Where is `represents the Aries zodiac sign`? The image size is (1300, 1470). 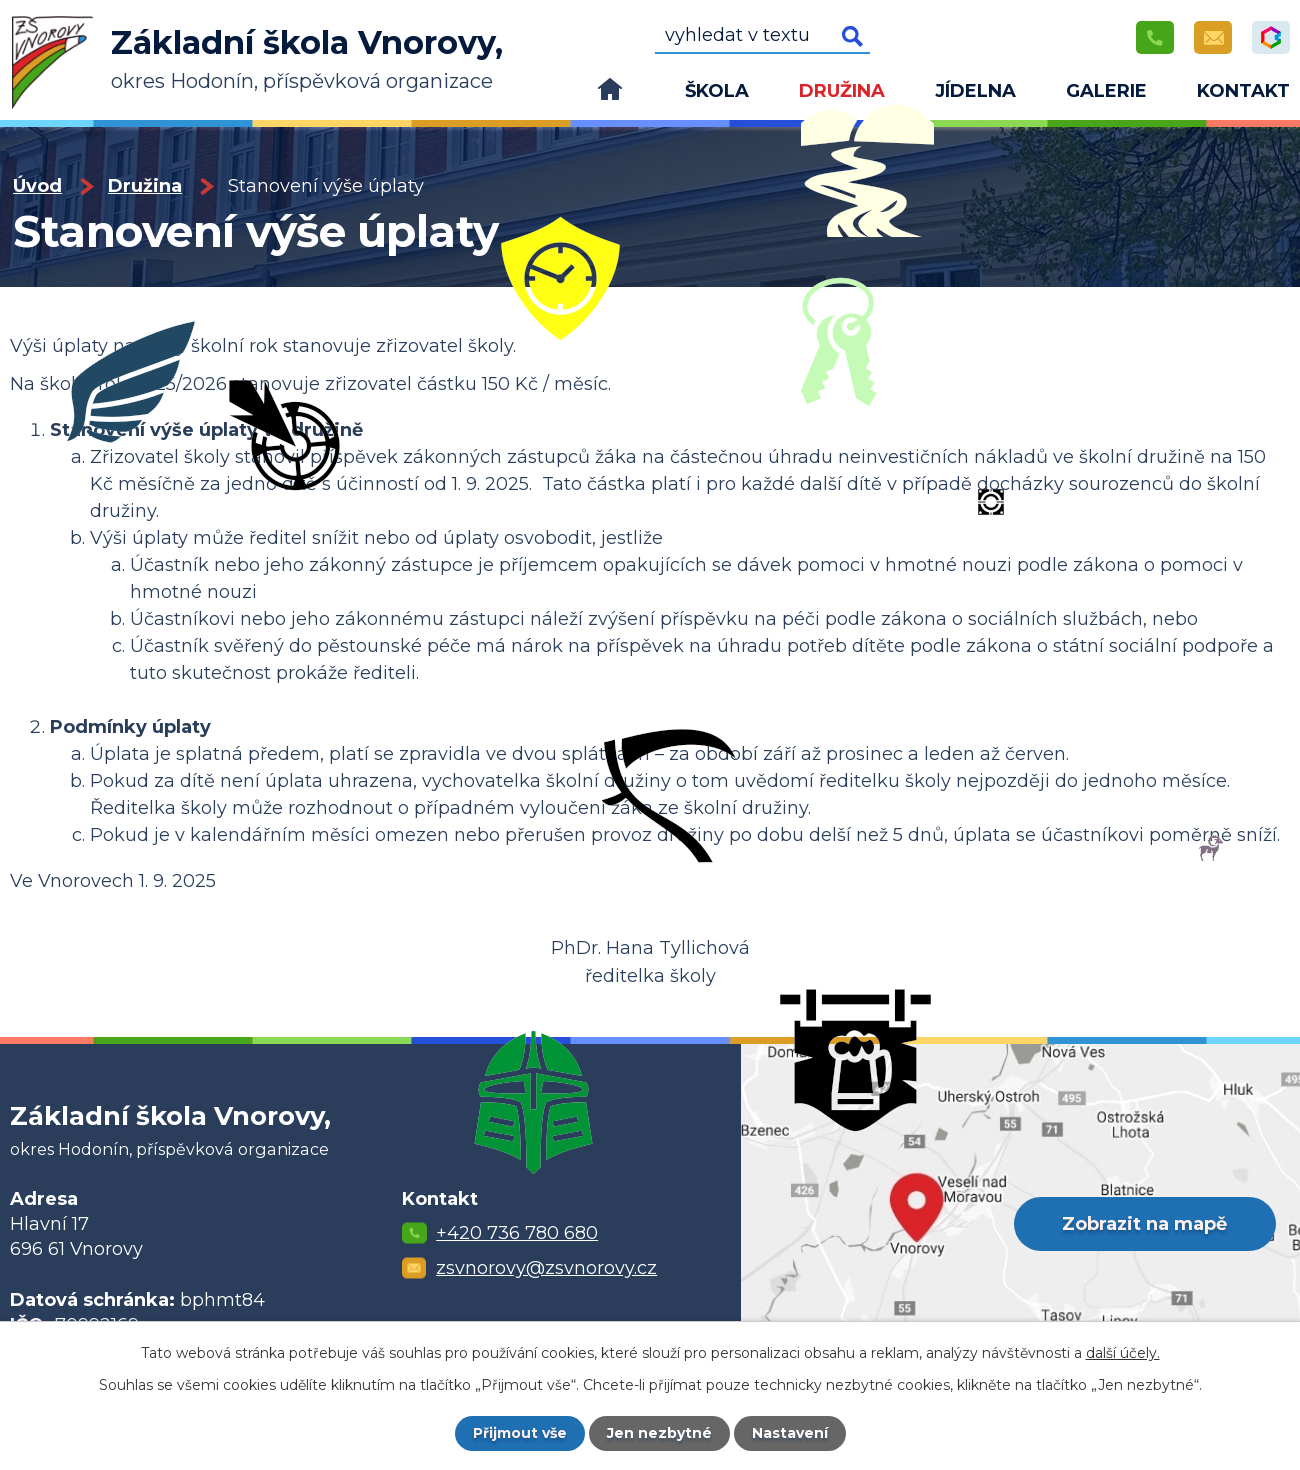 represents the Aries zodiac sign is located at coordinates (1211, 848).